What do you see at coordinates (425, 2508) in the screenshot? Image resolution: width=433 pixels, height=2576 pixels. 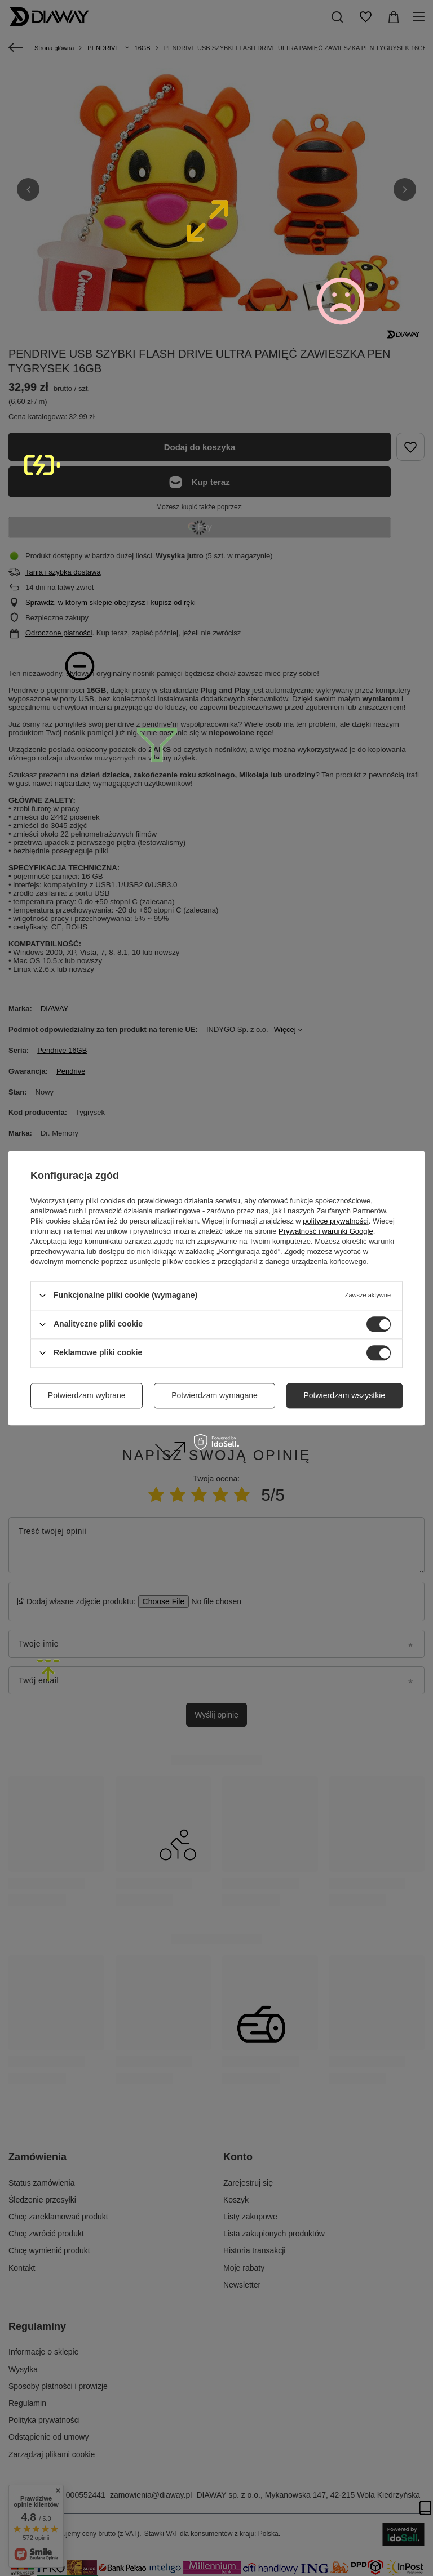 I see `open a book or reading view` at bounding box center [425, 2508].